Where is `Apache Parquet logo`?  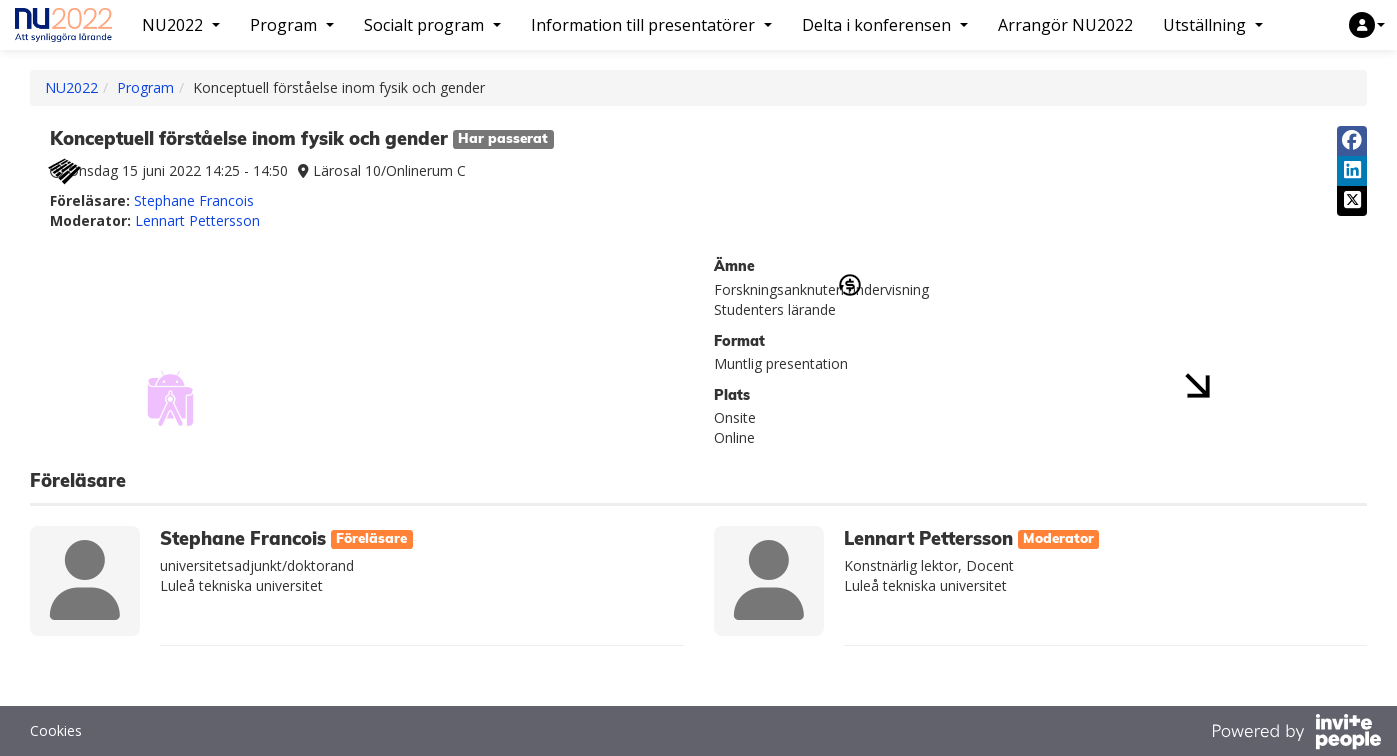
Apache Parquet logo is located at coordinates (64, 171).